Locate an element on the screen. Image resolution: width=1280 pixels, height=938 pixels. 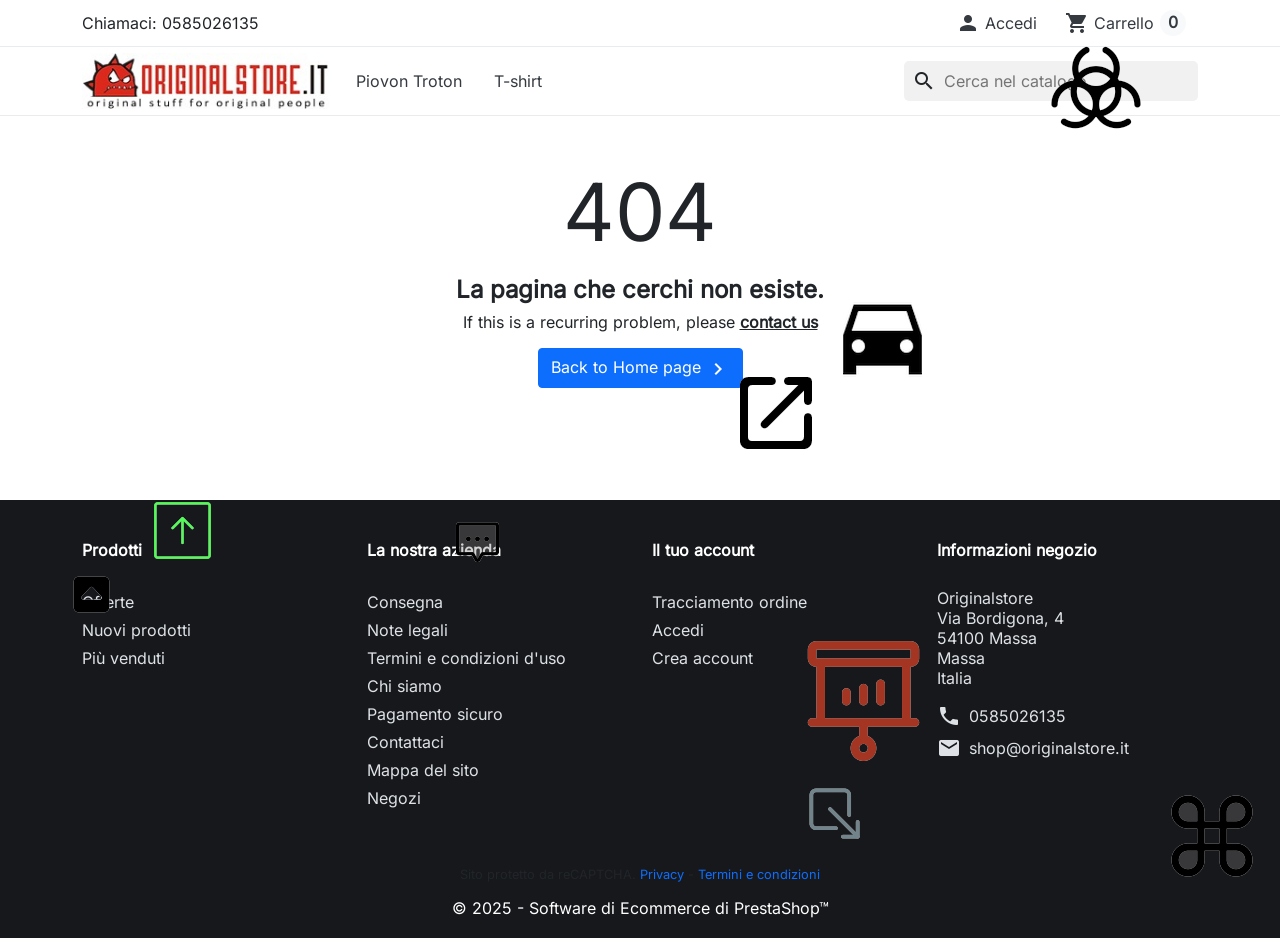
time to leave notification for upcoming trip is located at coordinates (882, 339).